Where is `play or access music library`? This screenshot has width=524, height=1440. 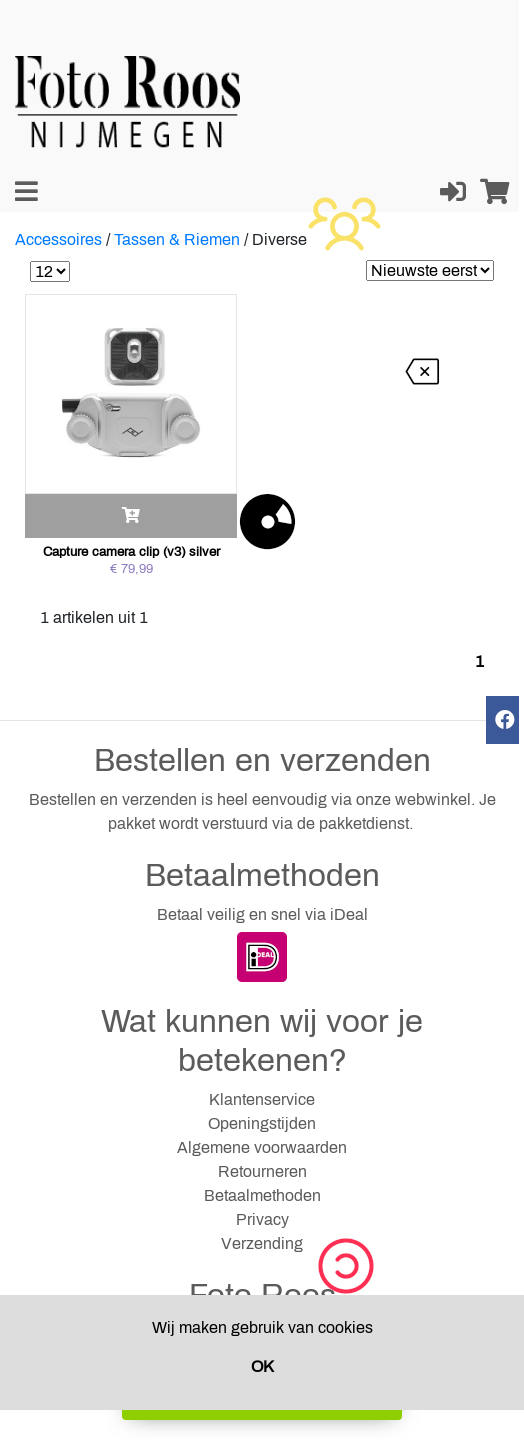 play or access music library is located at coordinates (268, 522).